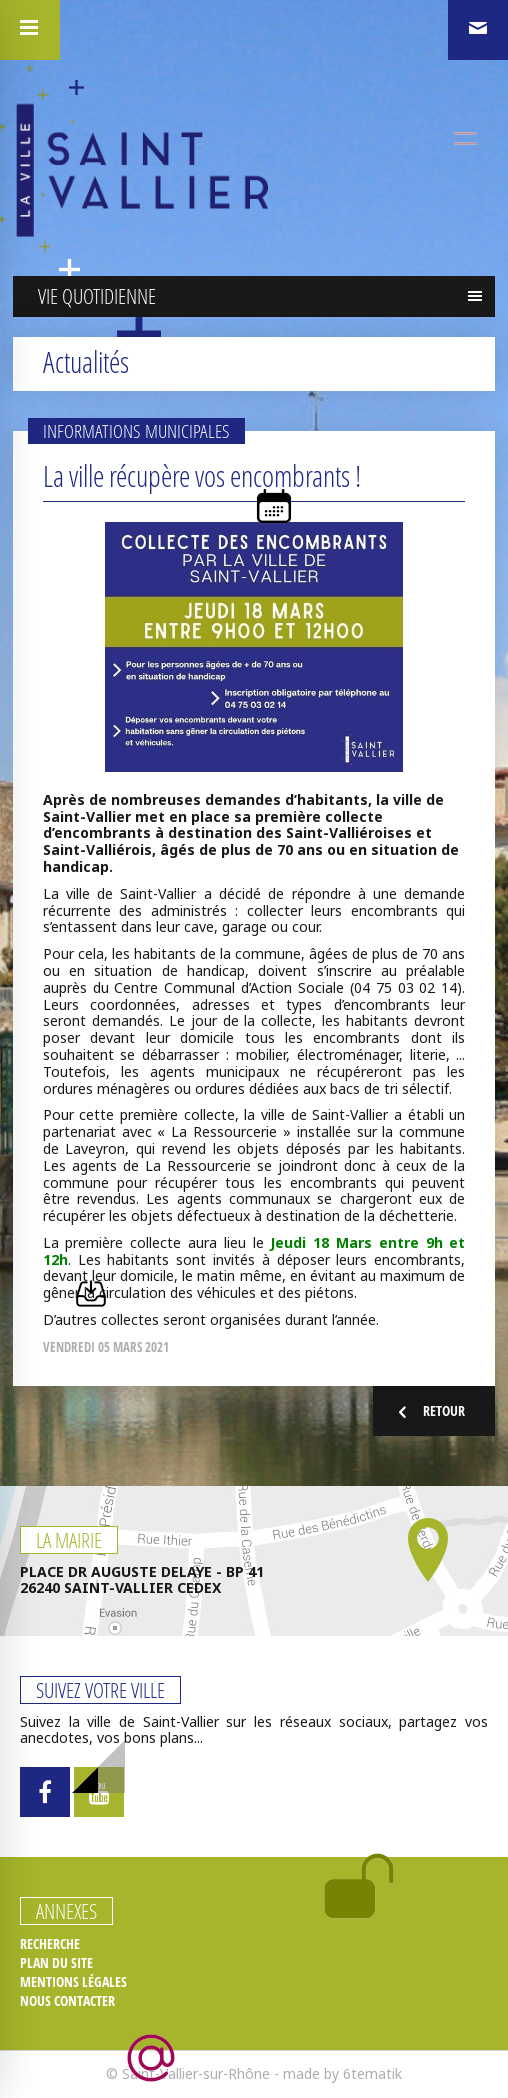  What do you see at coordinates (274, 506) in the screenshot?
I see `view calendar with scheduled events` at bounding box center [274, 506].